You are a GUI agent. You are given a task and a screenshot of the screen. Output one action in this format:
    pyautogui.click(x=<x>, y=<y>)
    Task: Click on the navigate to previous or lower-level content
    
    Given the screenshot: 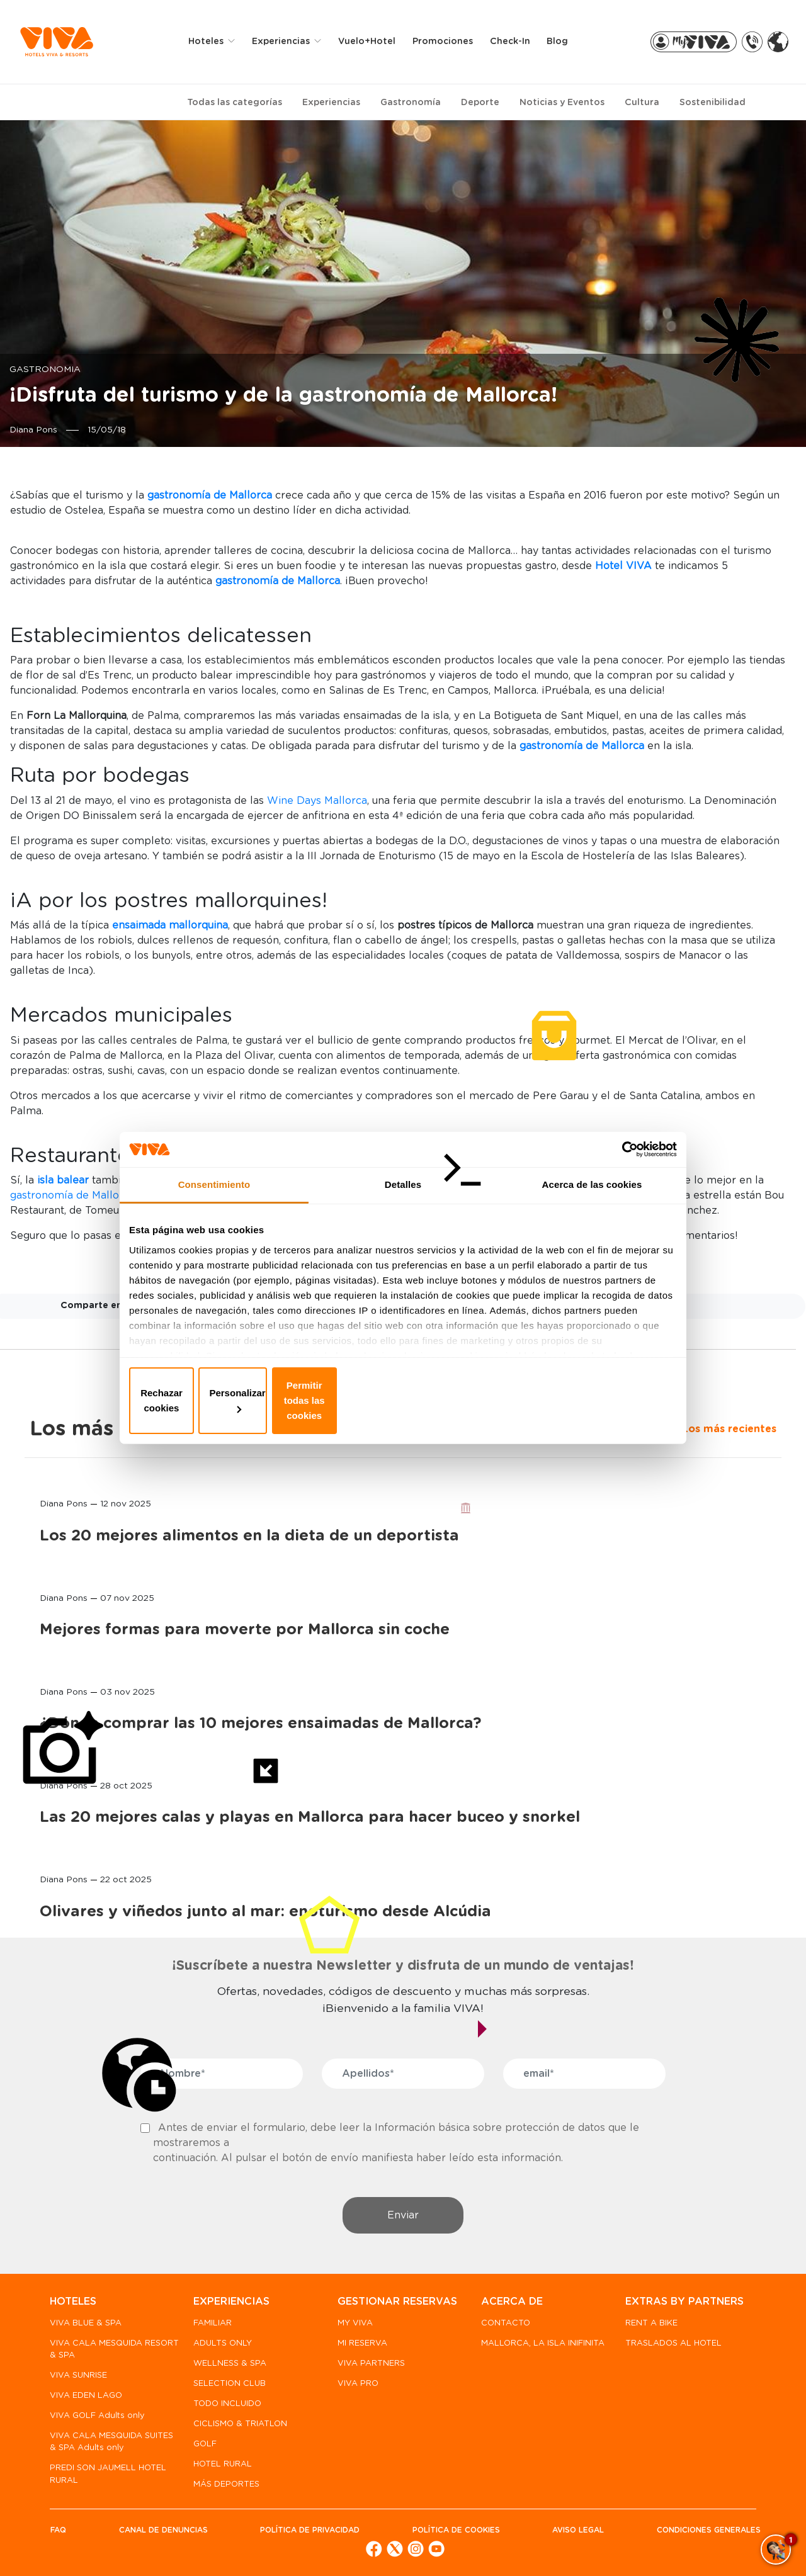 What is the action you would take?
    pyautogui.click(x=266, y=1771)
    